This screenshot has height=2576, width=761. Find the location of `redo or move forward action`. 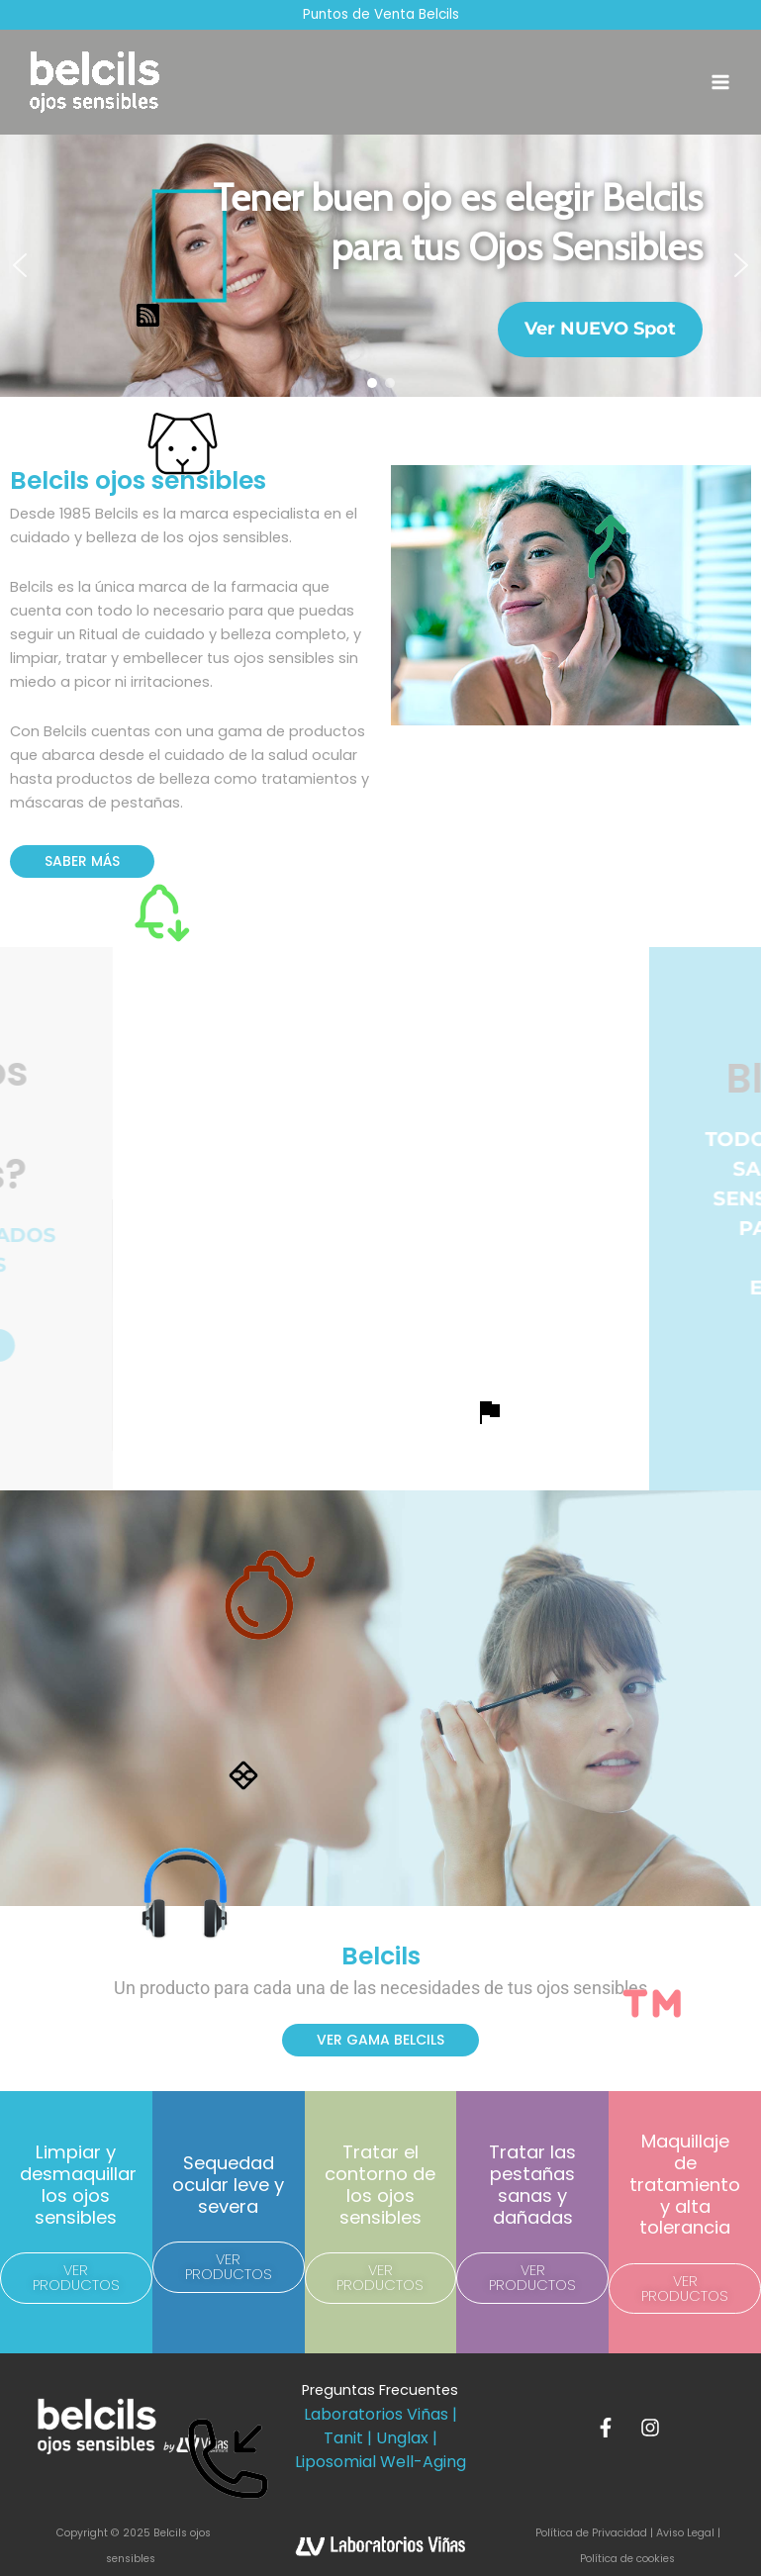

redo or move forward action is located at coordinates (604, 546).